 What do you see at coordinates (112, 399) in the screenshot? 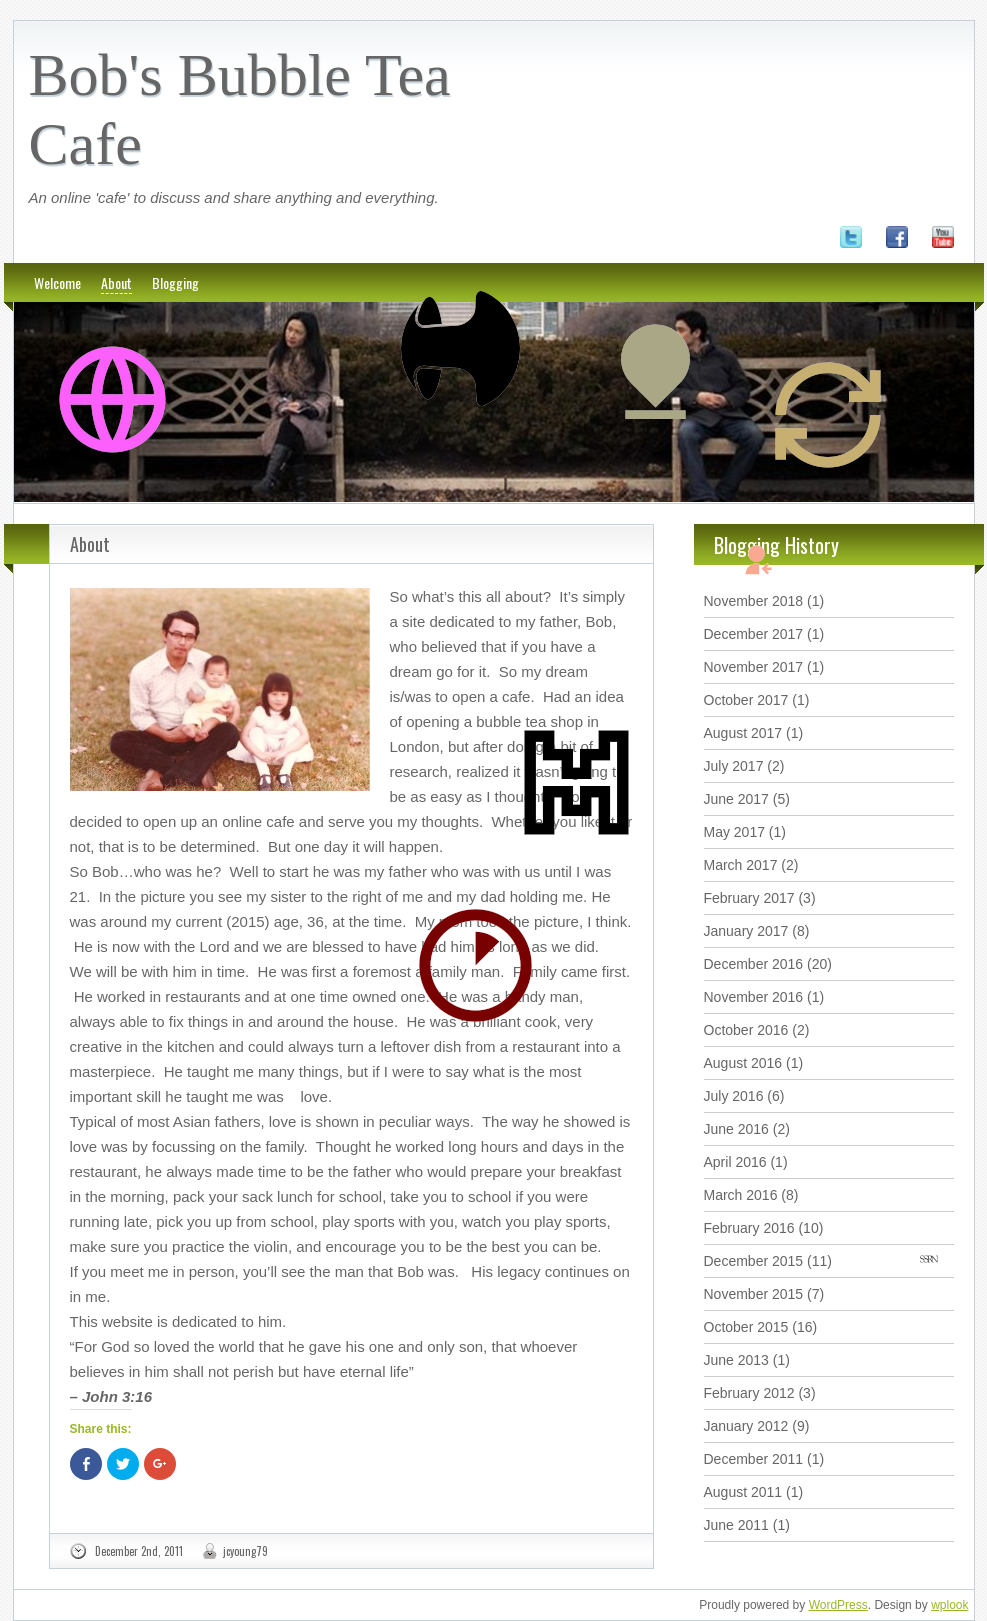
I see `switch to global or international settings` at bounding box center [112, 399].